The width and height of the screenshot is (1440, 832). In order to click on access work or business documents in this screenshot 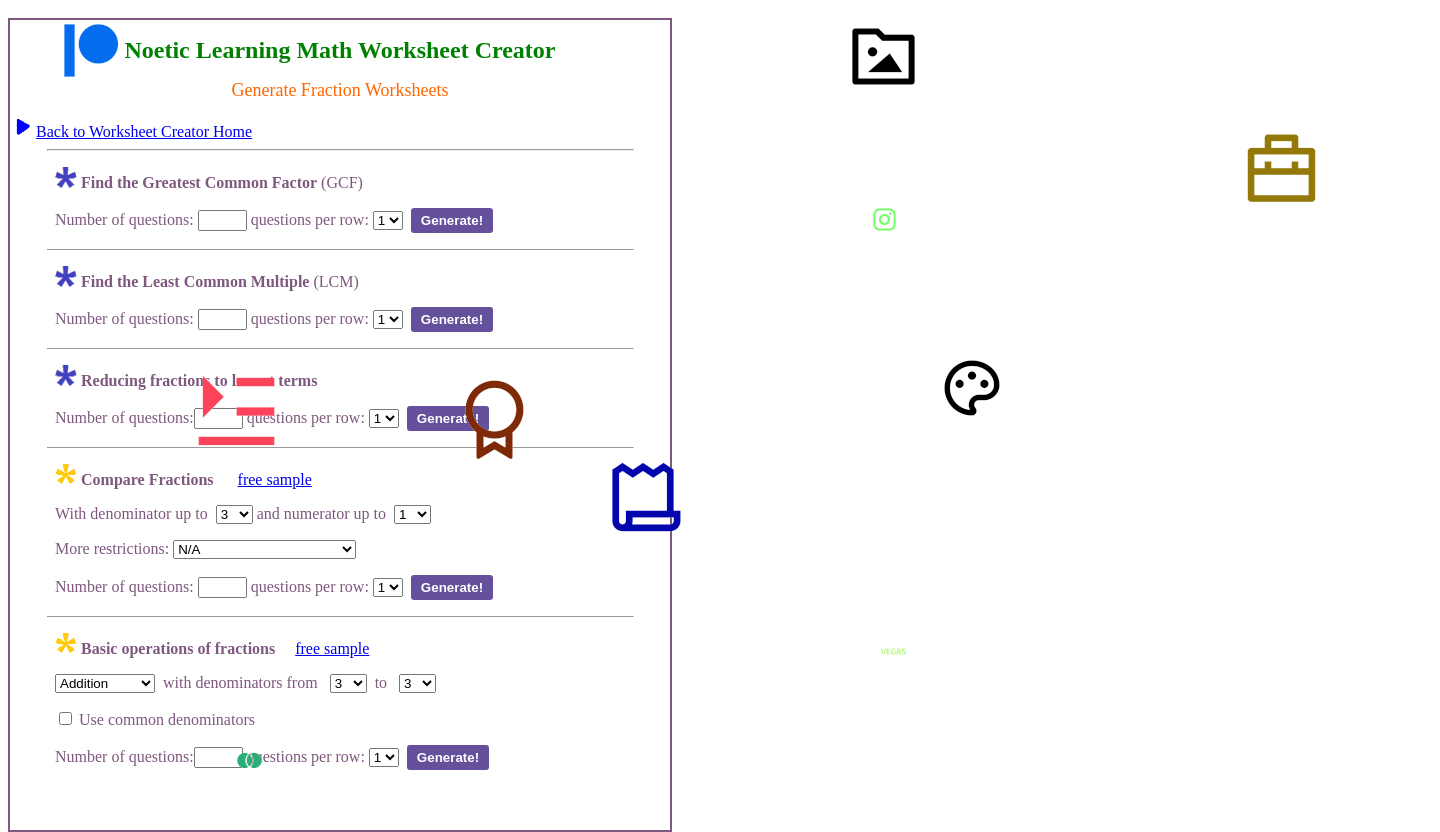, I will do `click(1281, 171)`.